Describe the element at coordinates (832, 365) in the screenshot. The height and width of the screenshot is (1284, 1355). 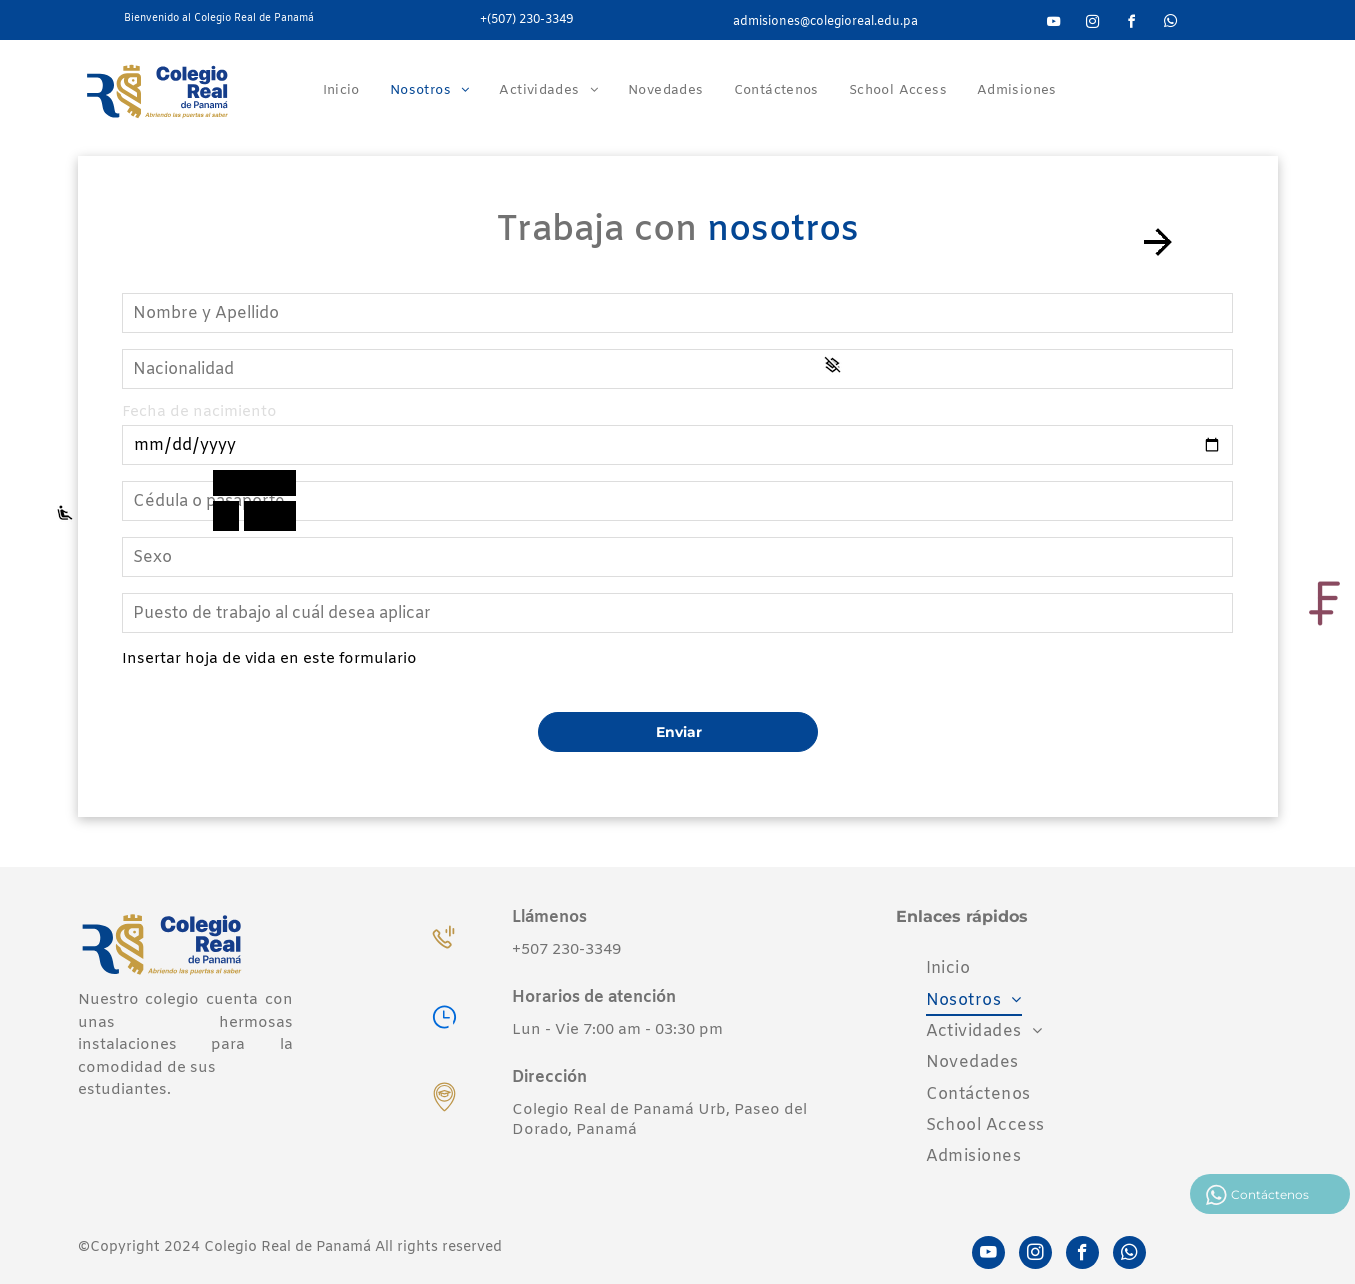
I see `clear all map layers` at that location.